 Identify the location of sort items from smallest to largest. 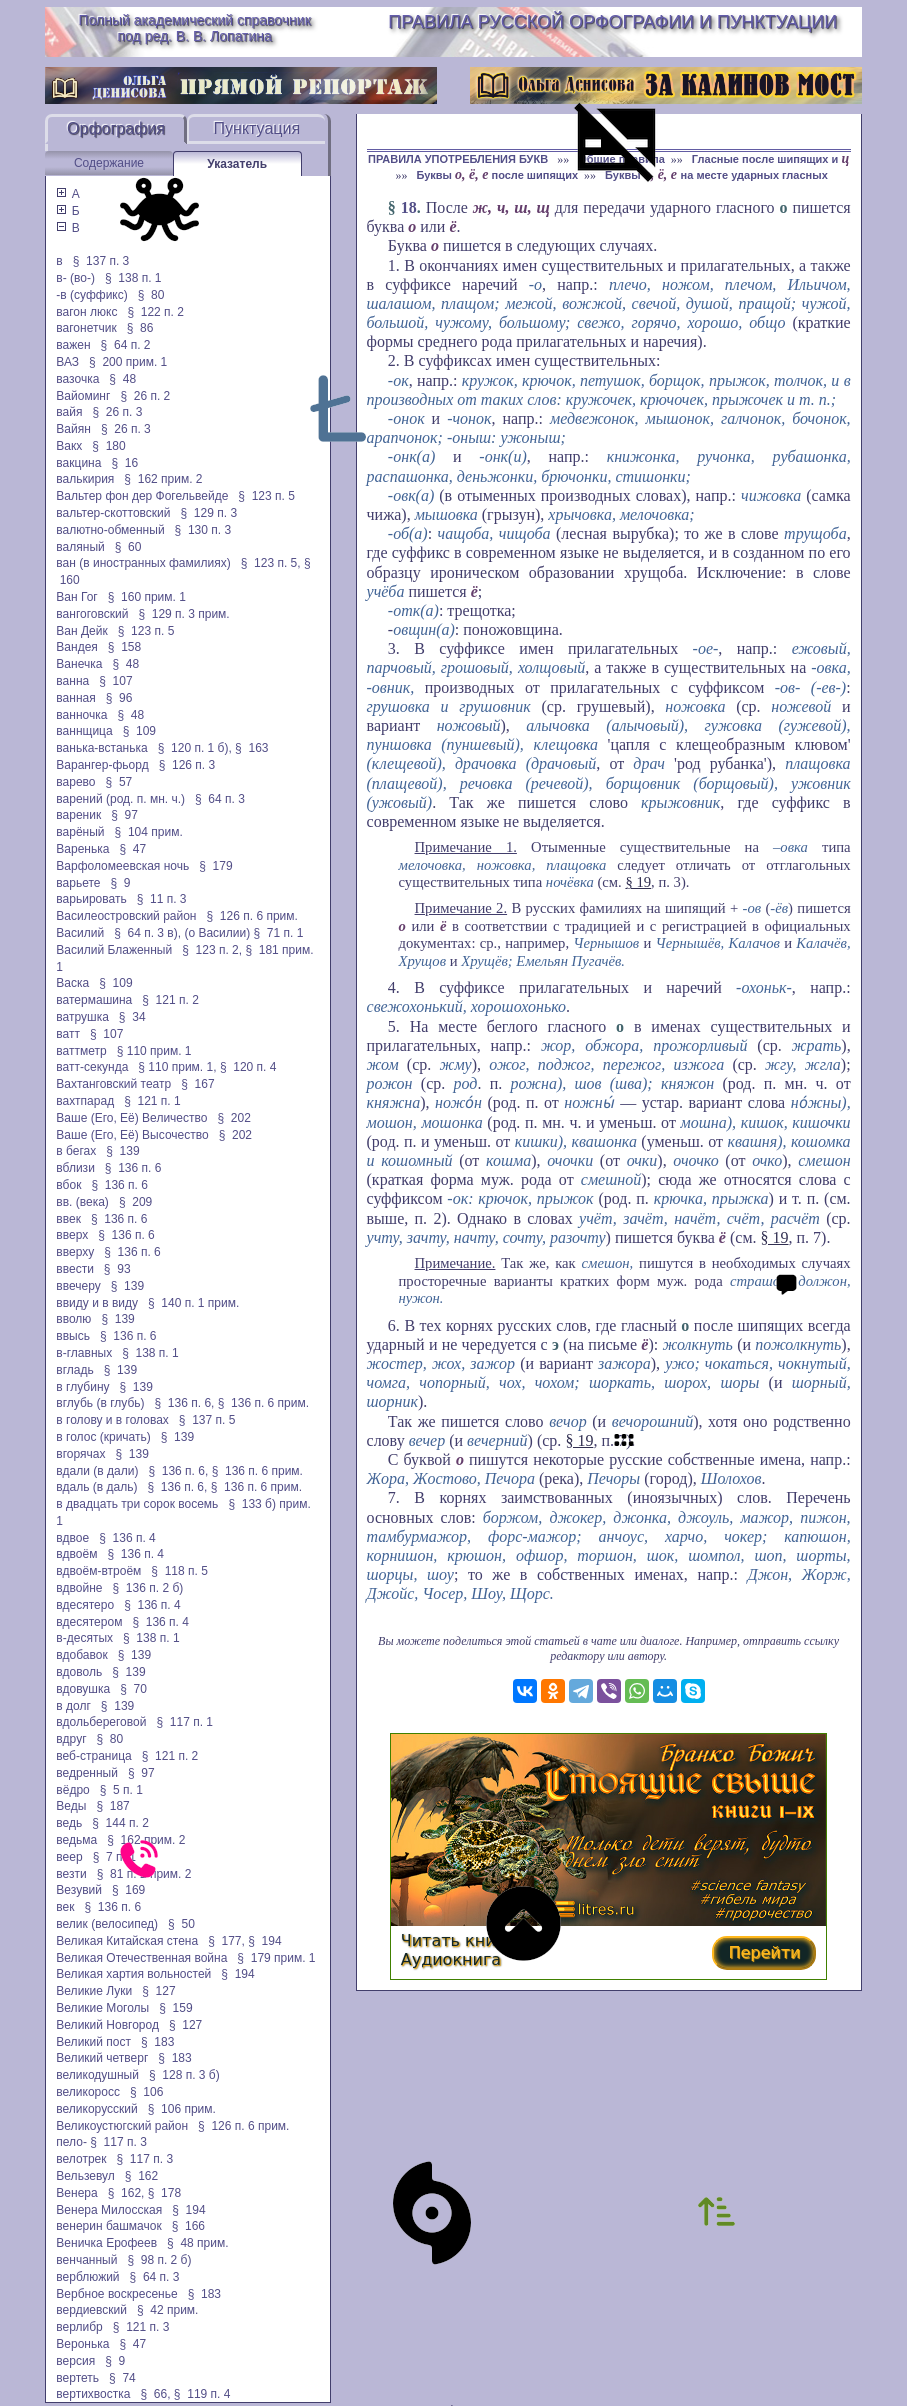
(716, 2211).